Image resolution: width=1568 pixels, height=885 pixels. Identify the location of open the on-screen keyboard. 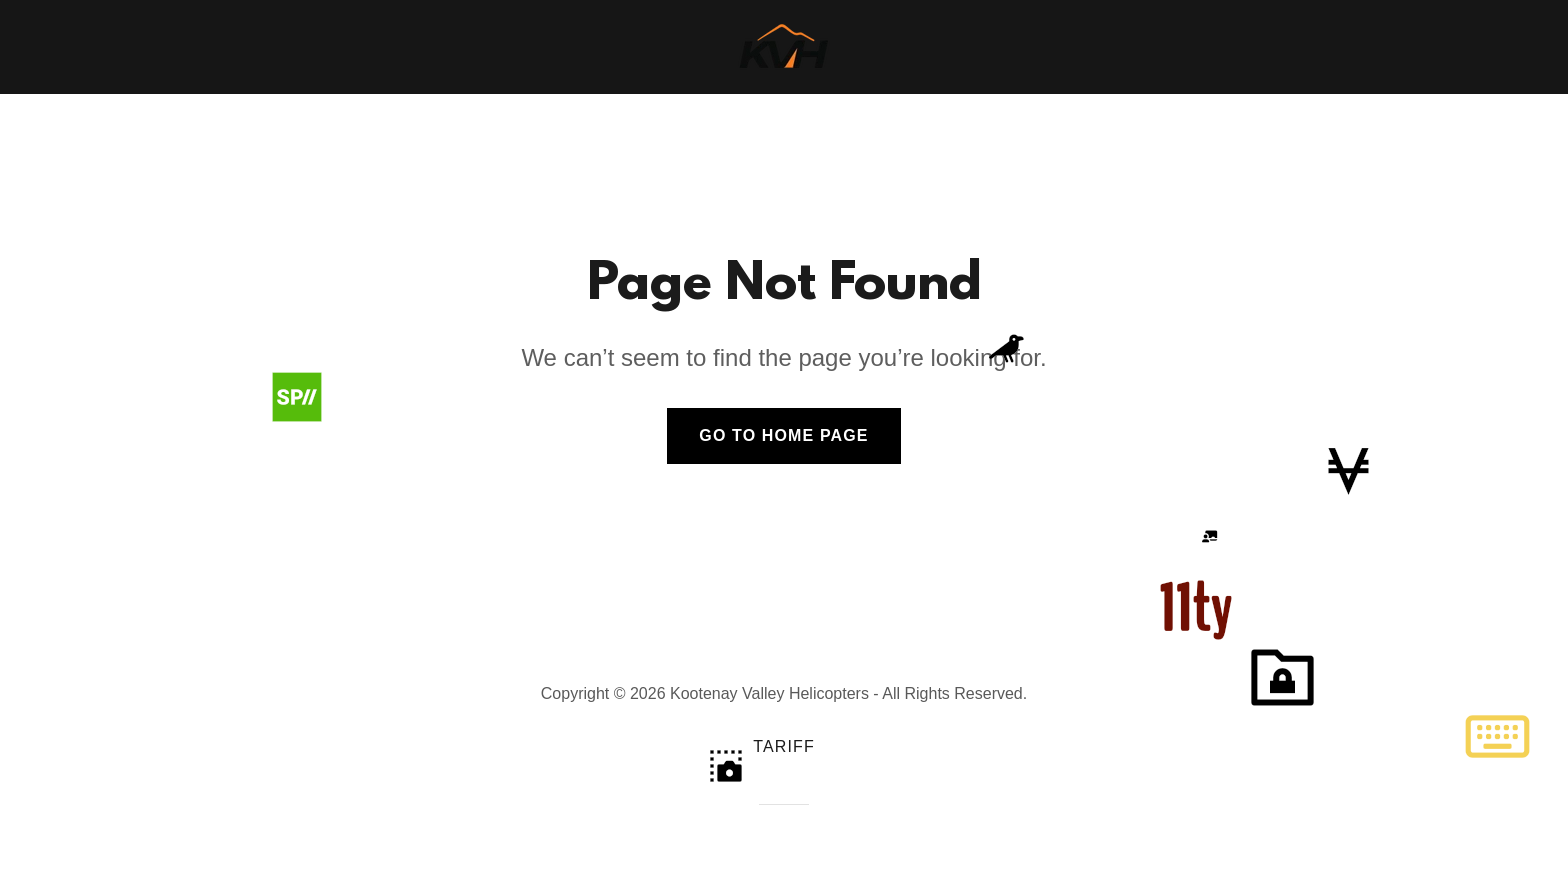
(1497, 736).